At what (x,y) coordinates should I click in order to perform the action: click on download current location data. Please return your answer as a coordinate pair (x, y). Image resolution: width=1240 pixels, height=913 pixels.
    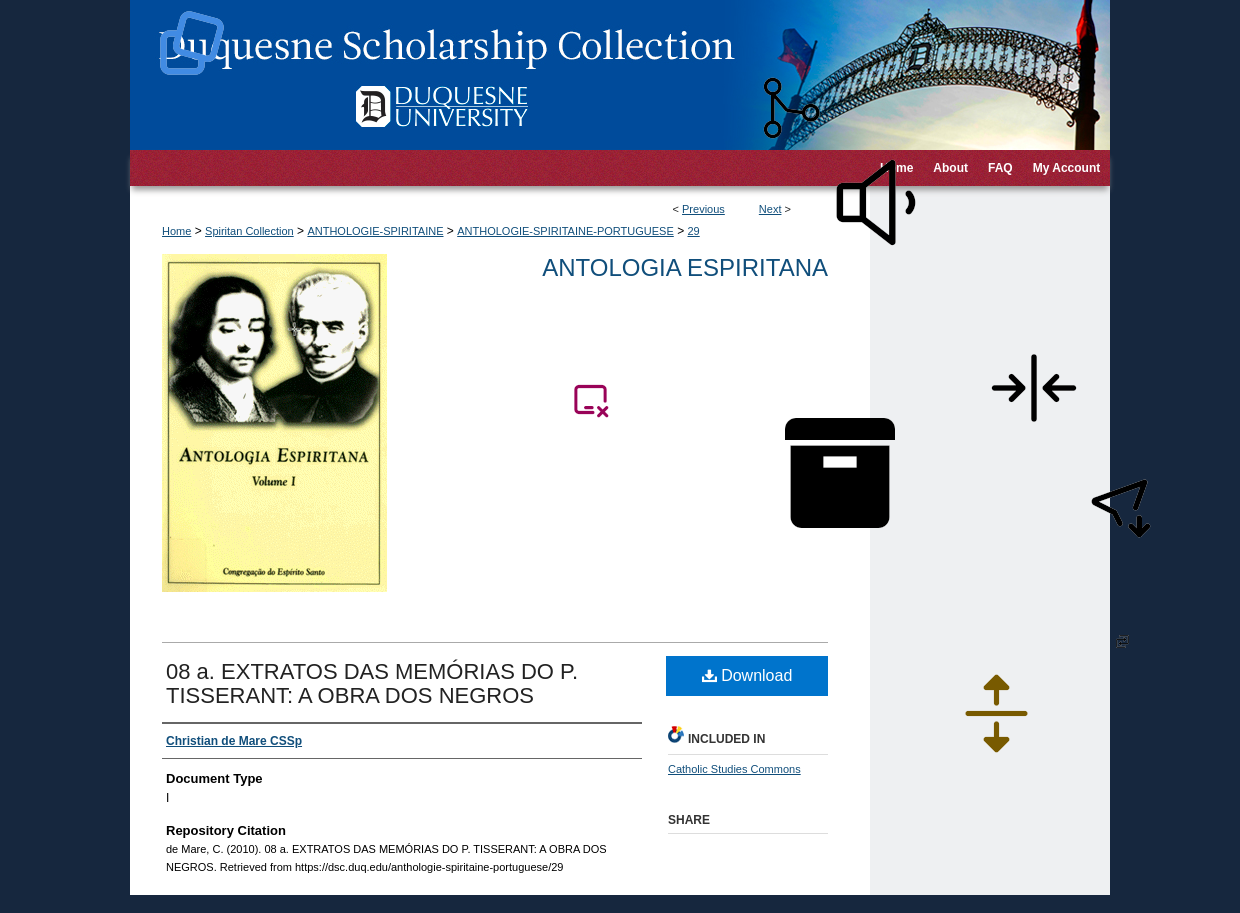
    Looking at the image, I should click on (1120, 507).